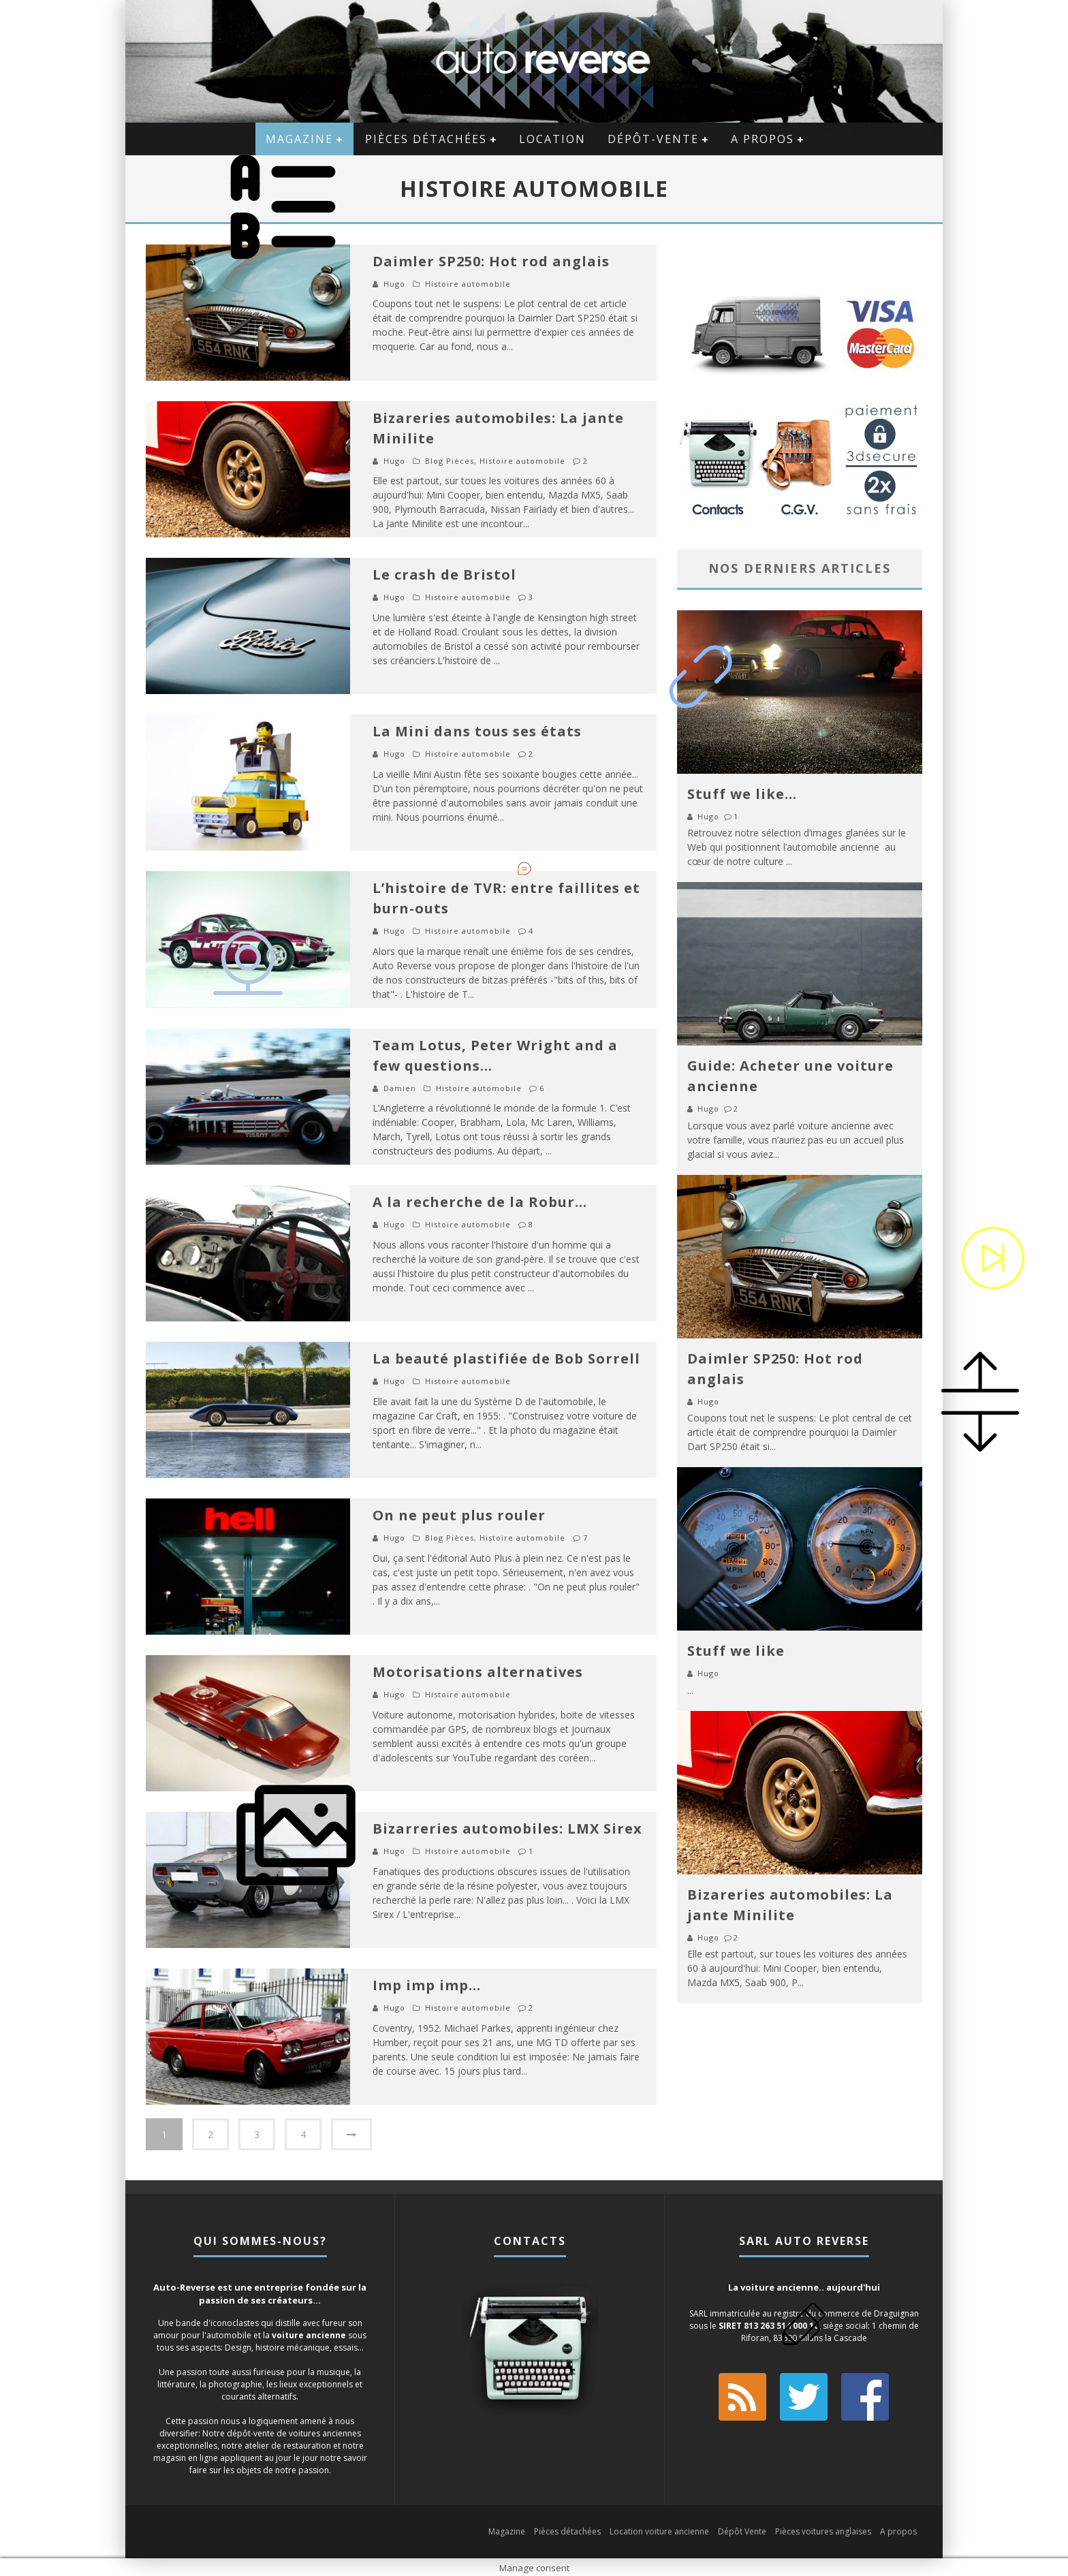  Describe the element at coordinates (524, 868) in the screenshot. I see `open chat or messaging` at that location.